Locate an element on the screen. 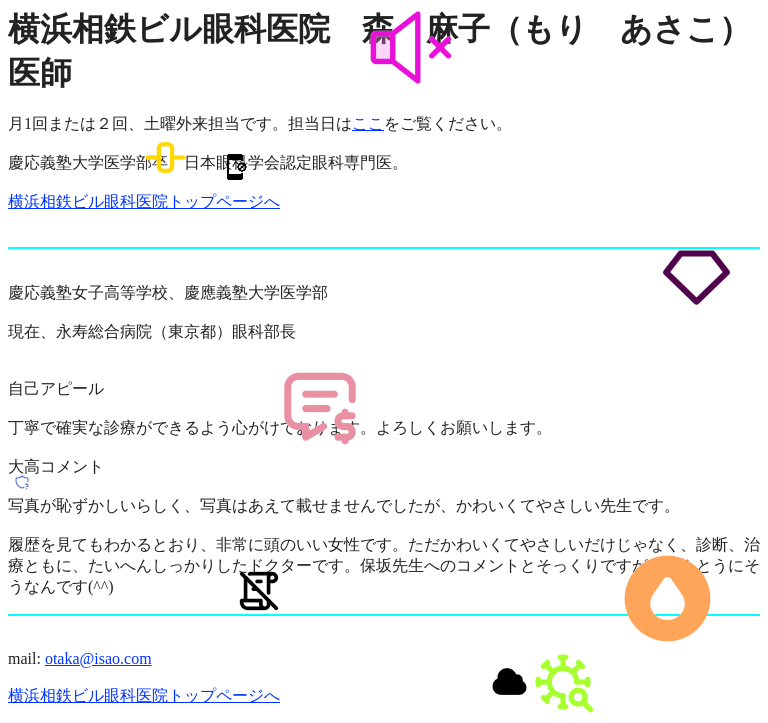 This screenshot has width=768, height=723. license unavailable or revoked is located at coordinates (259, 591).